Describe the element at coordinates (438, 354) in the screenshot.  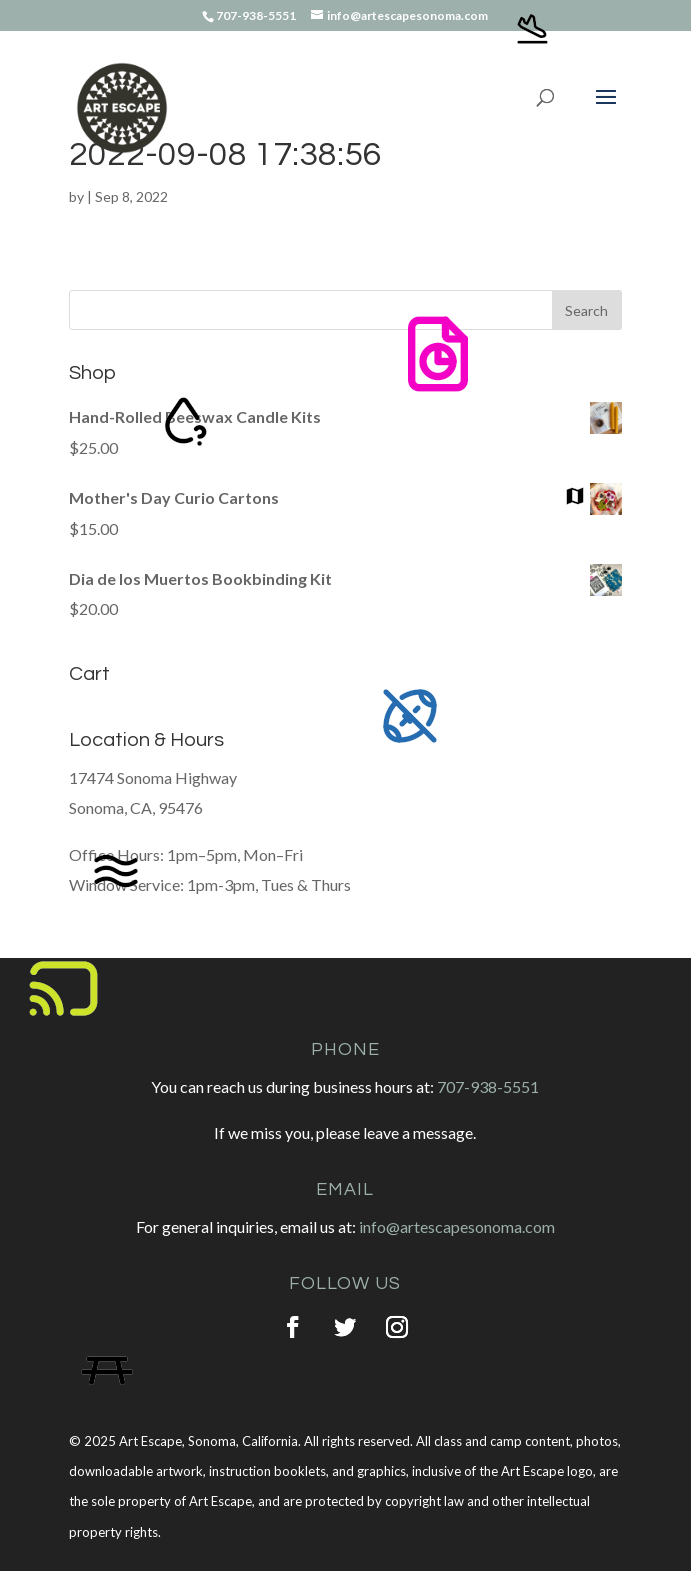
I see `view file with chart or analytics data` at that location.